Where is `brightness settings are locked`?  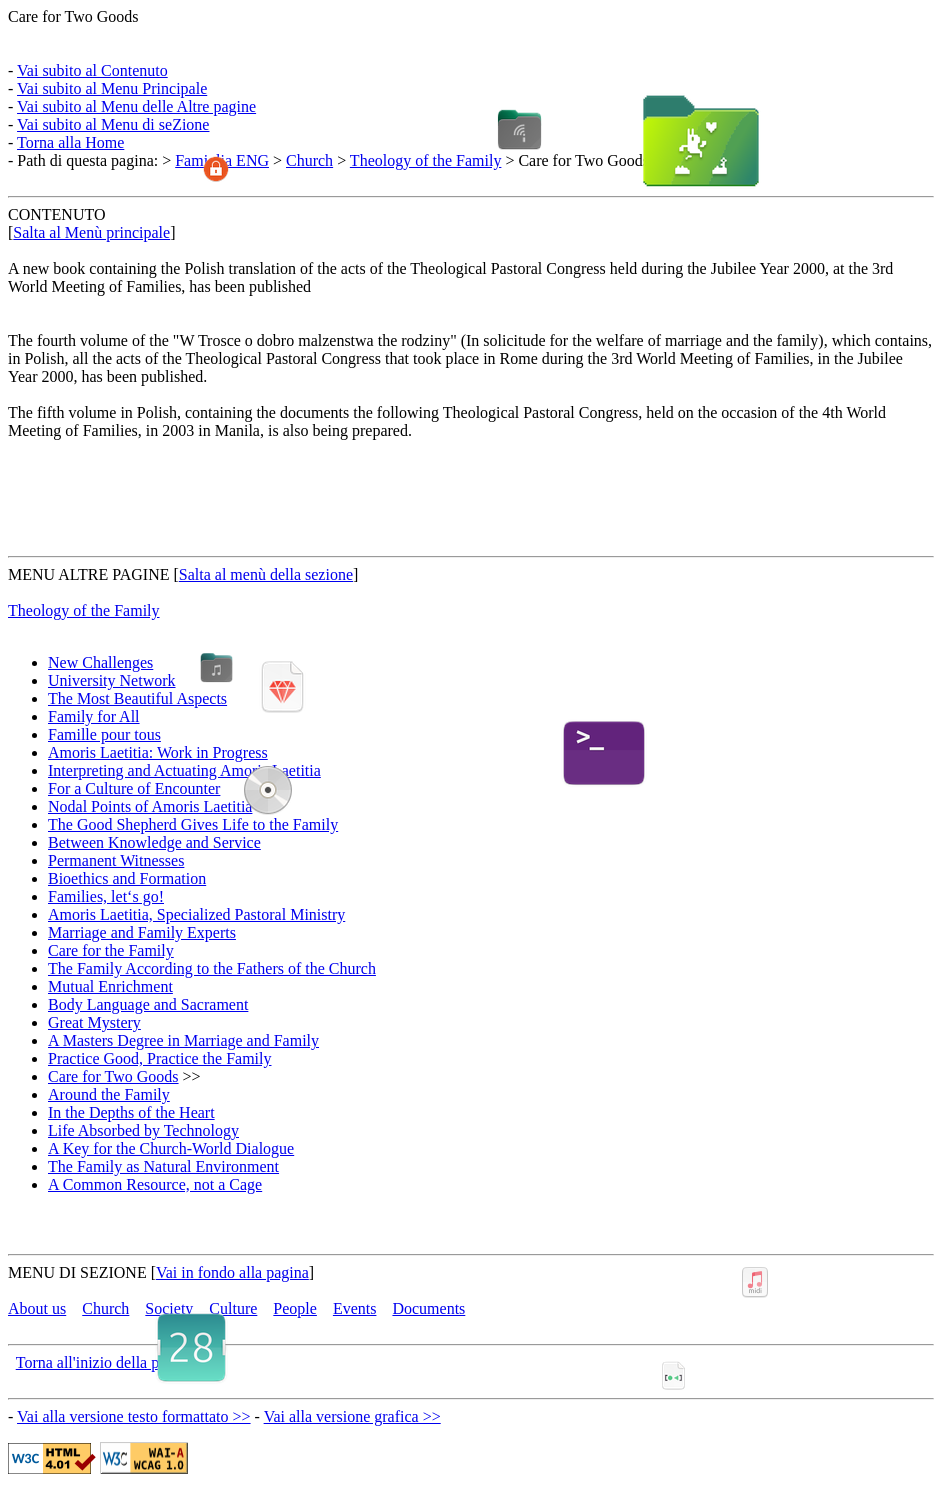
brightness settings are locked is located at coordinates (216, 169).